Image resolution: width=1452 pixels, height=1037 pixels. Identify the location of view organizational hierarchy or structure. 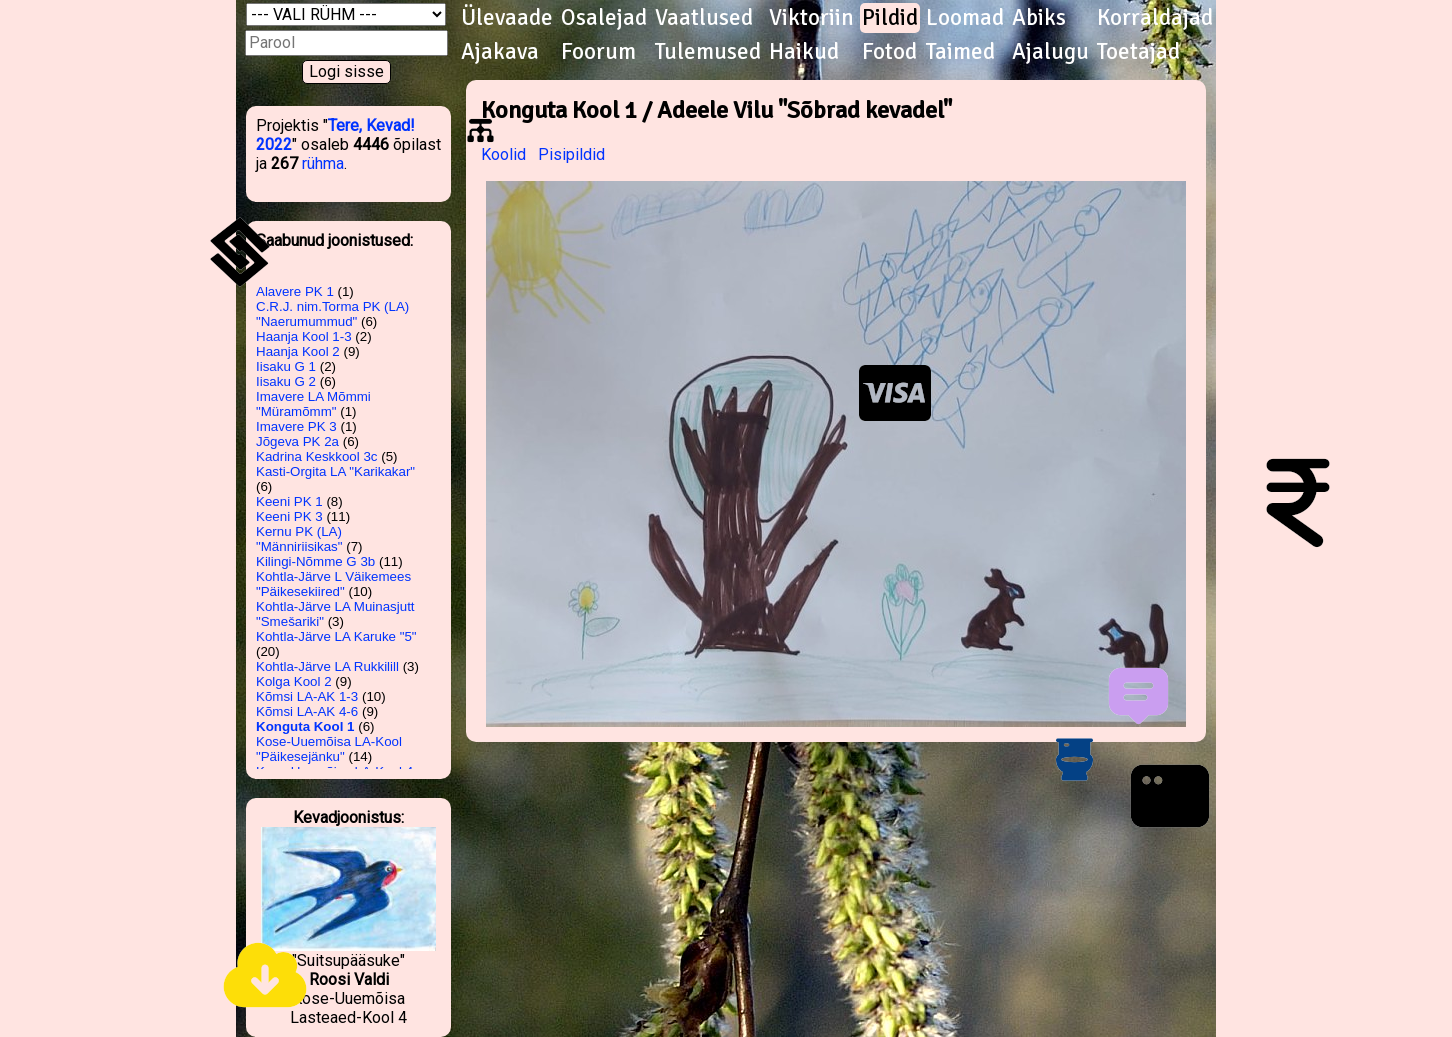
(480, 130).